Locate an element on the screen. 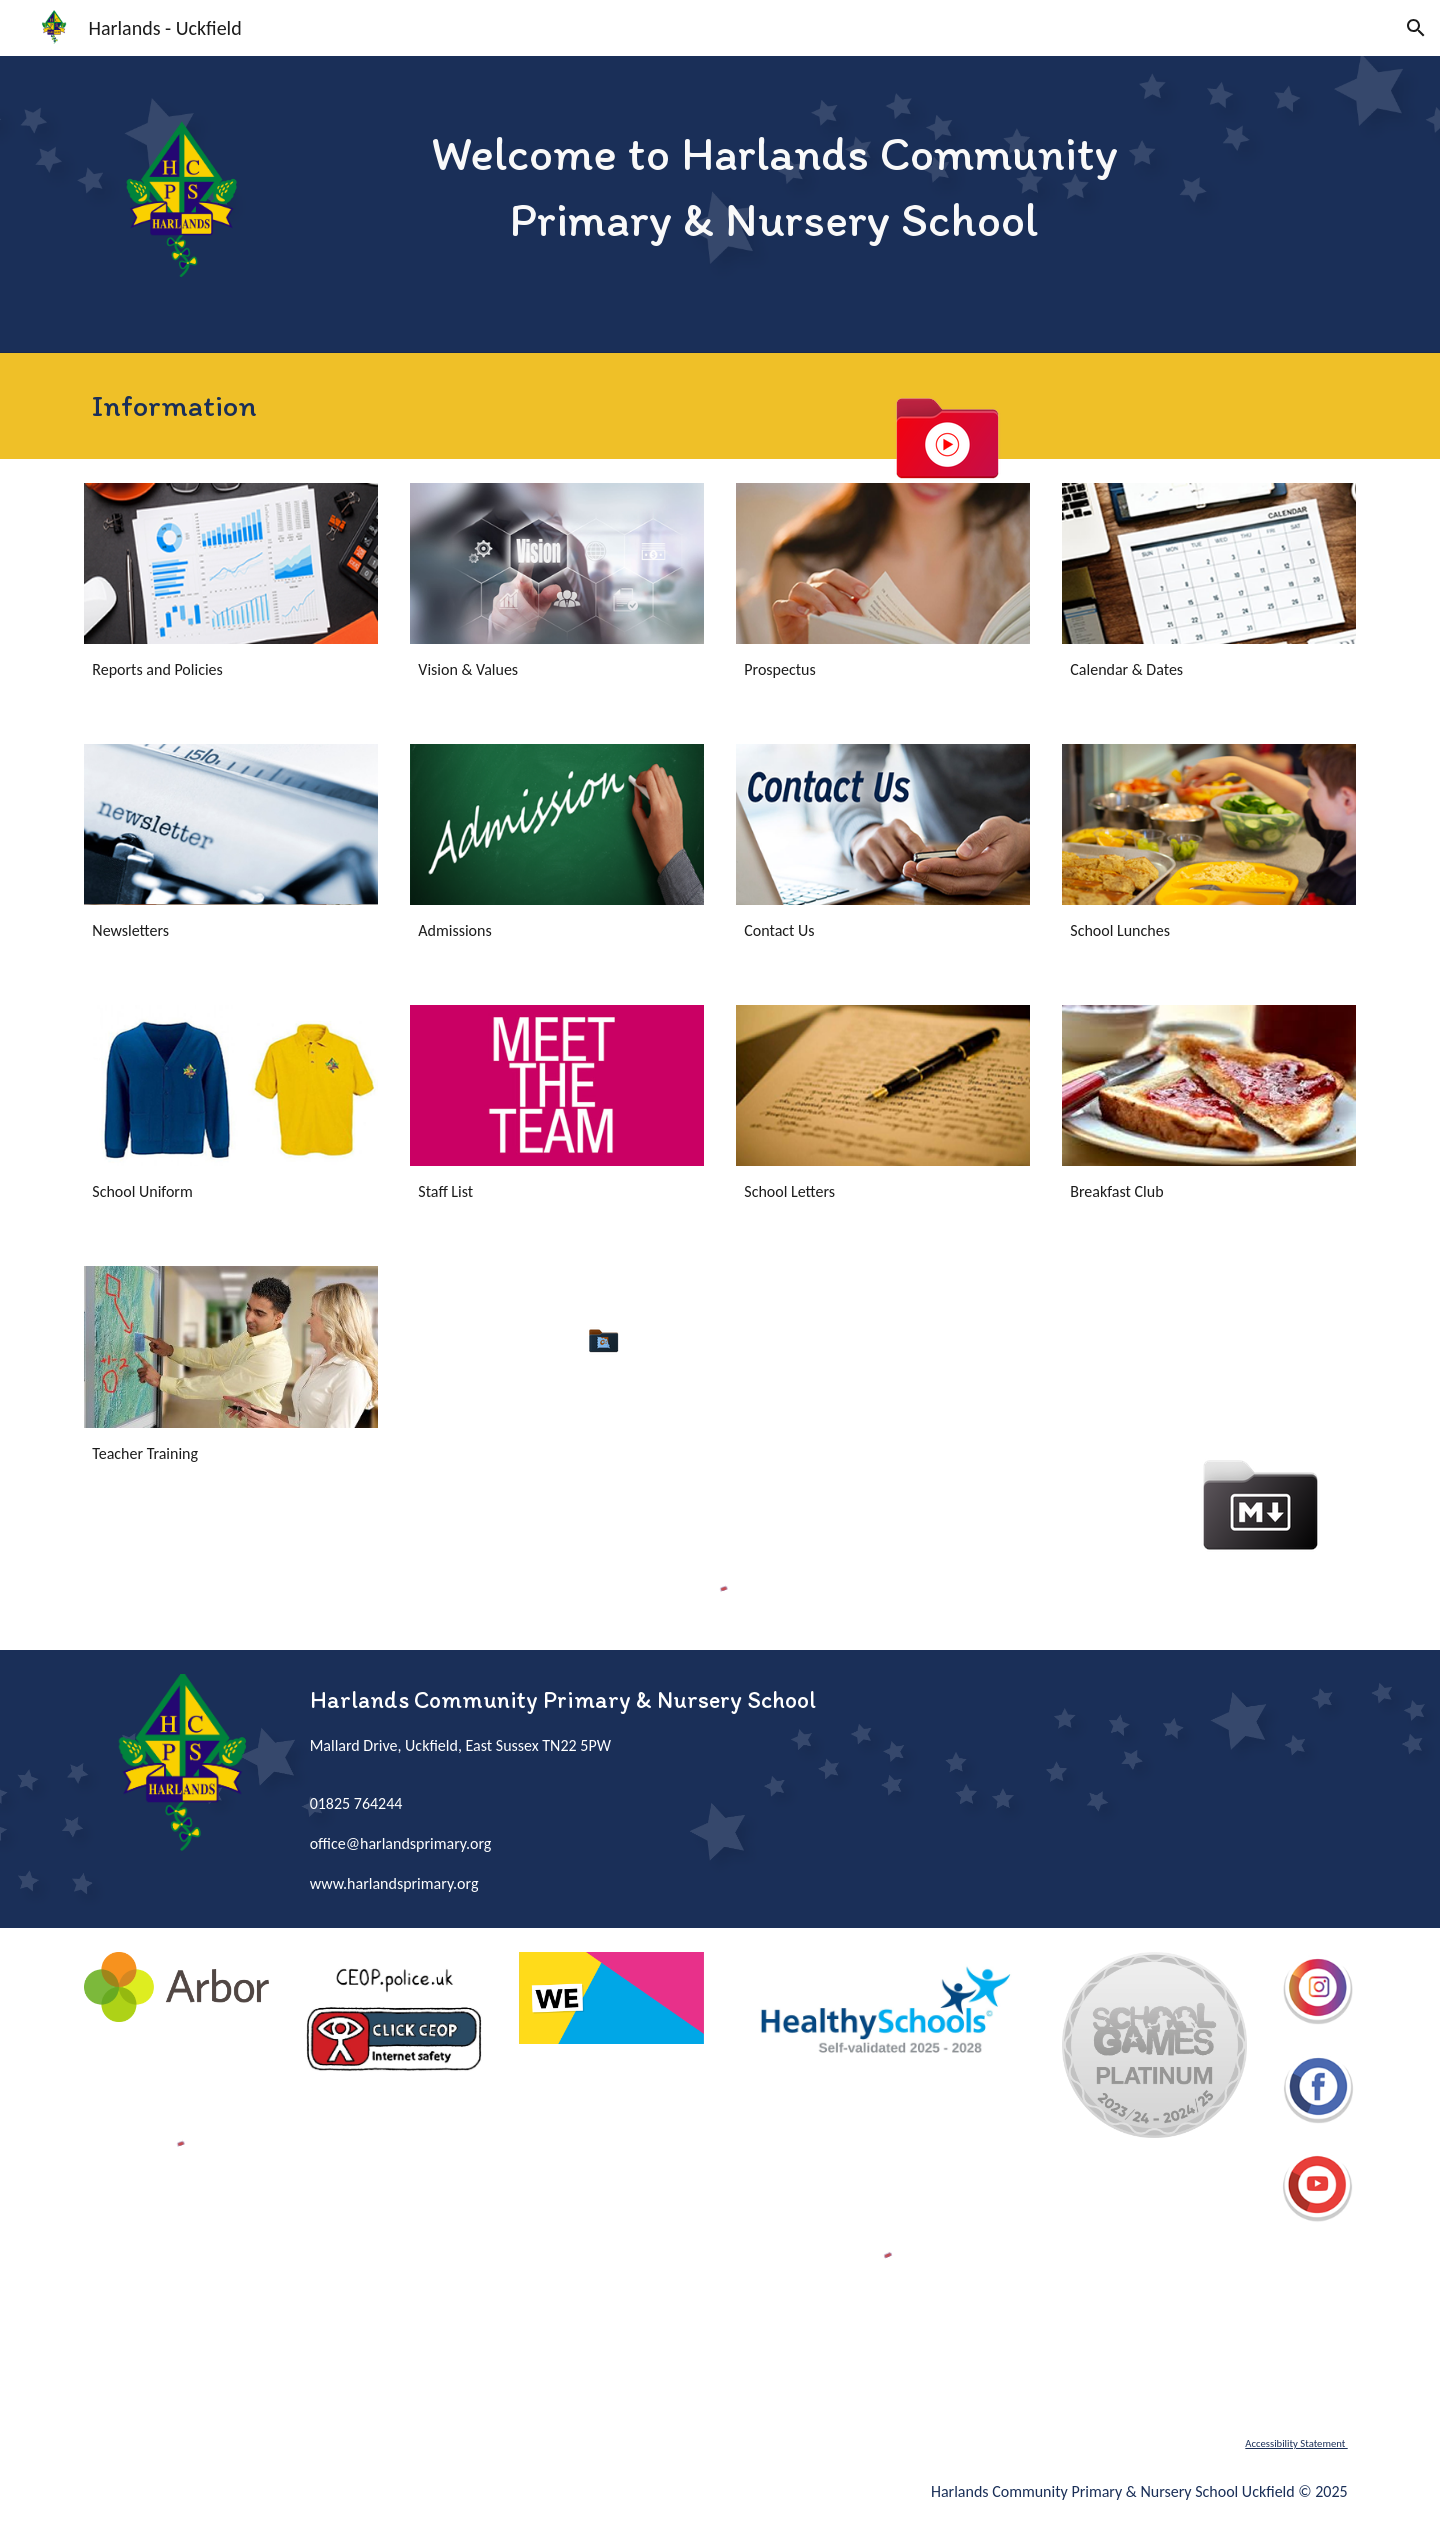 The width and height of the screenshot is (1440, 2542). open folder containing youtube music files is located at coordinates (947, 441).